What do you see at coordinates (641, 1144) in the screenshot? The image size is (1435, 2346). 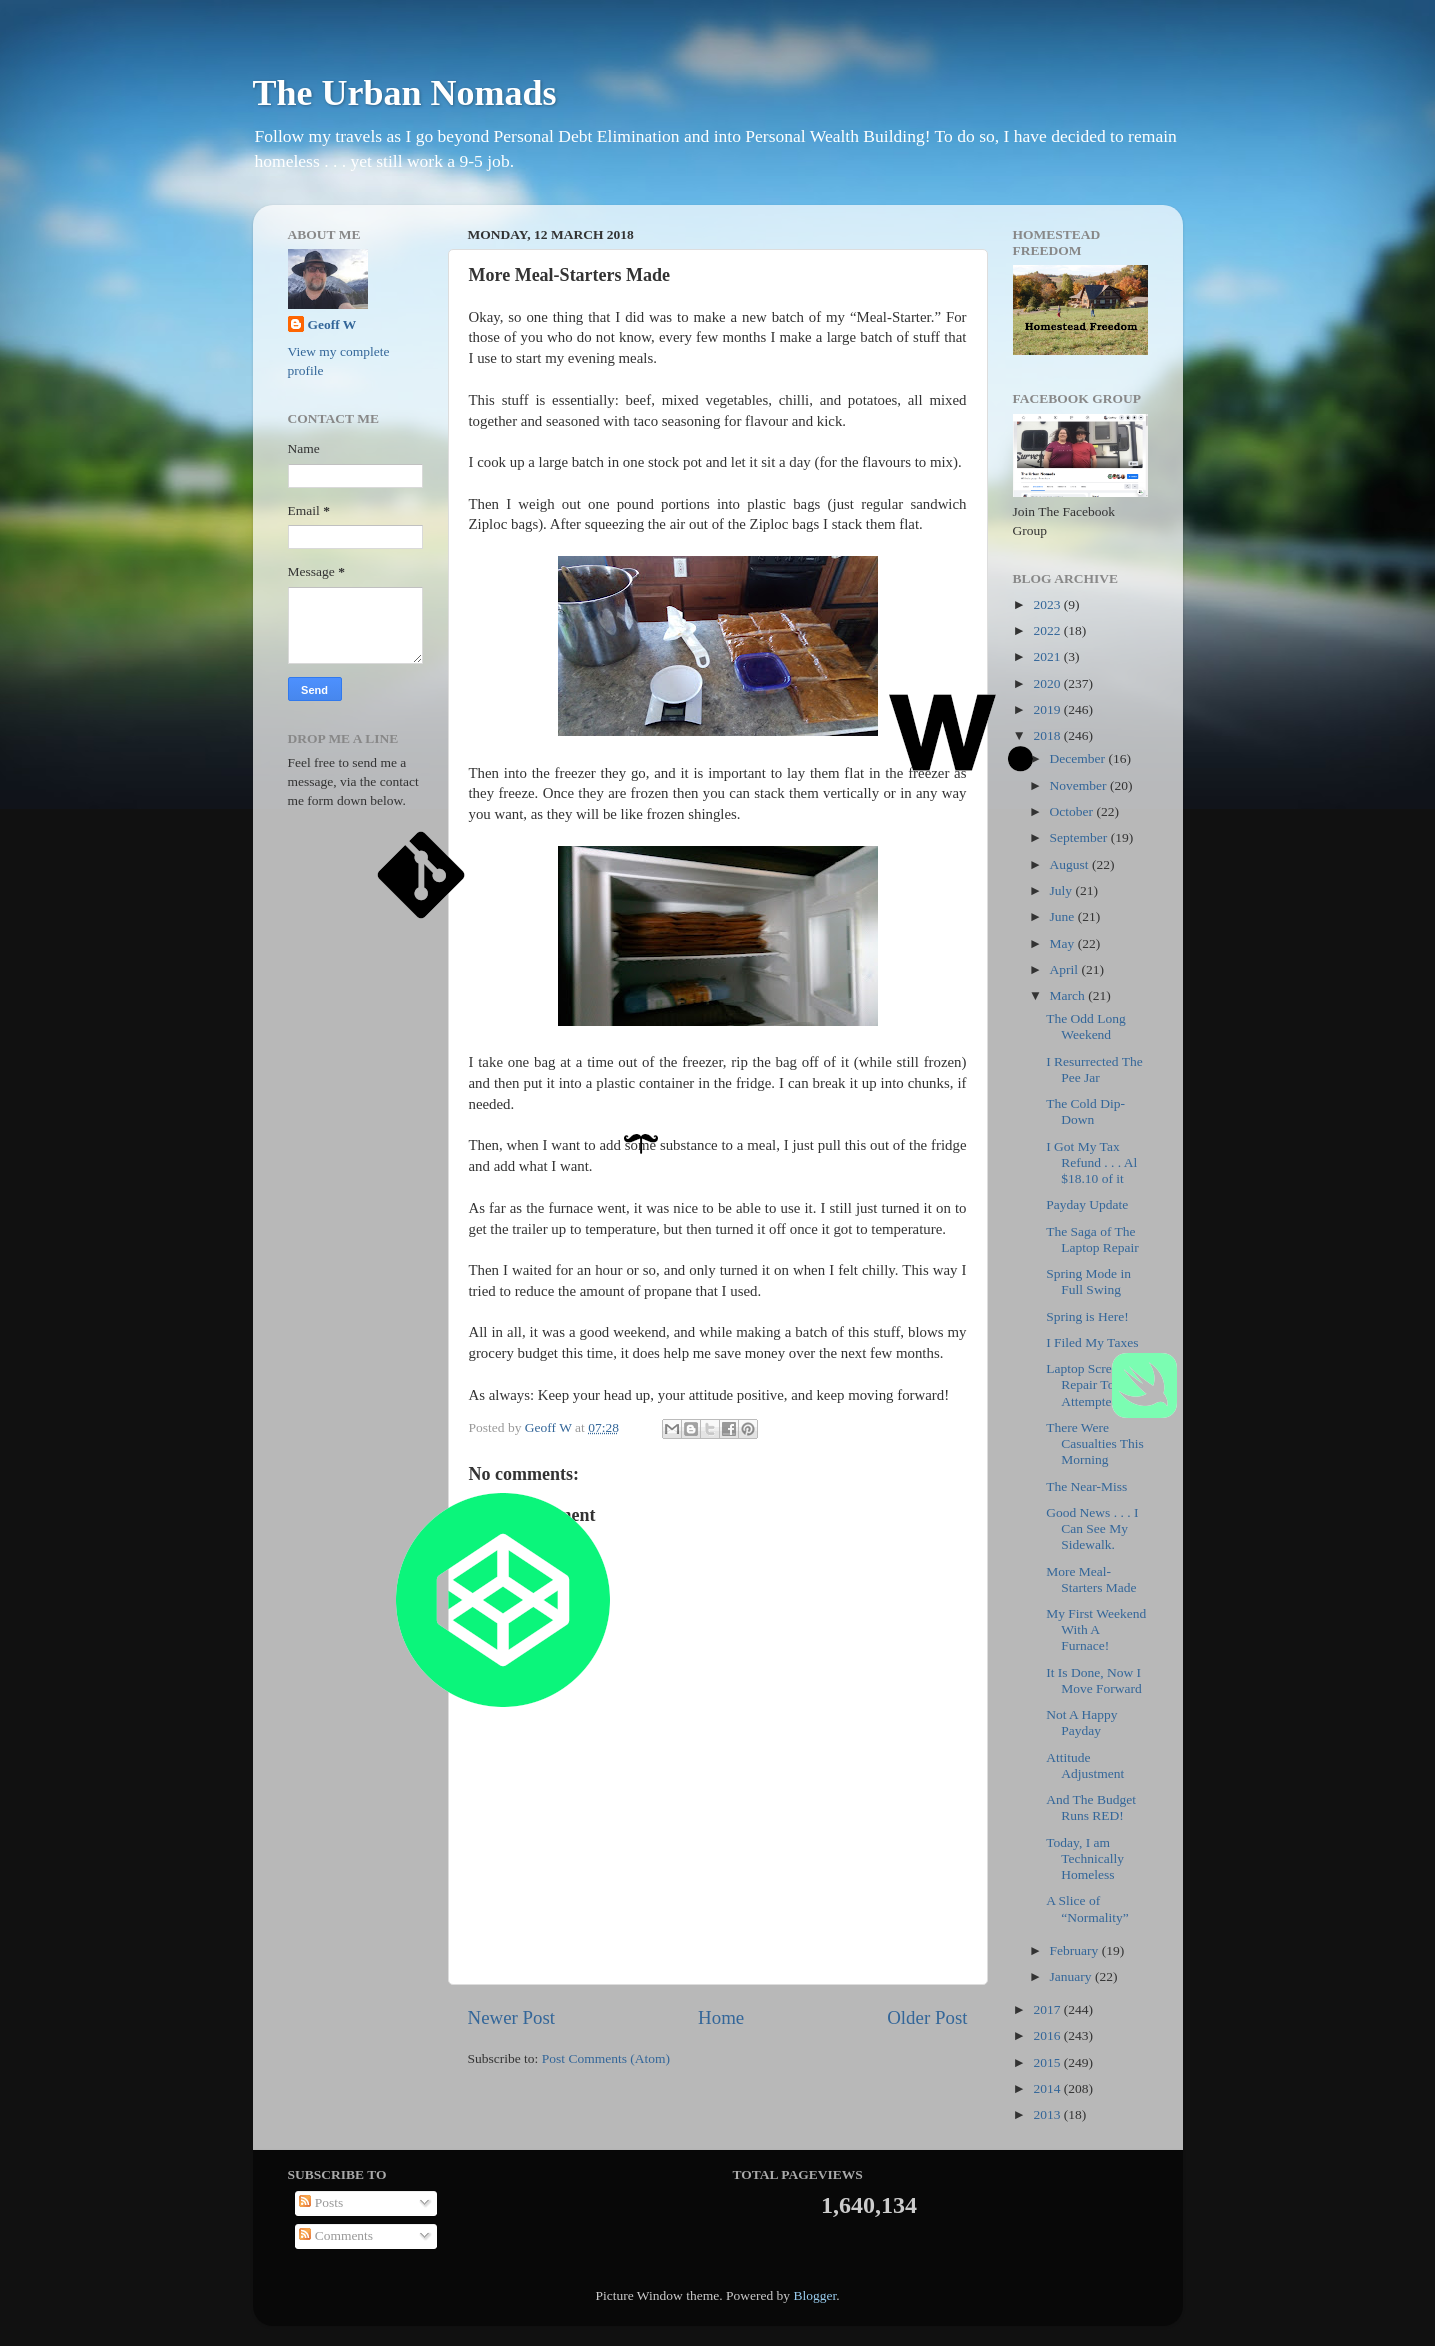 I see `handlebars.js templating library logo` at bounding box center [641, 1144].